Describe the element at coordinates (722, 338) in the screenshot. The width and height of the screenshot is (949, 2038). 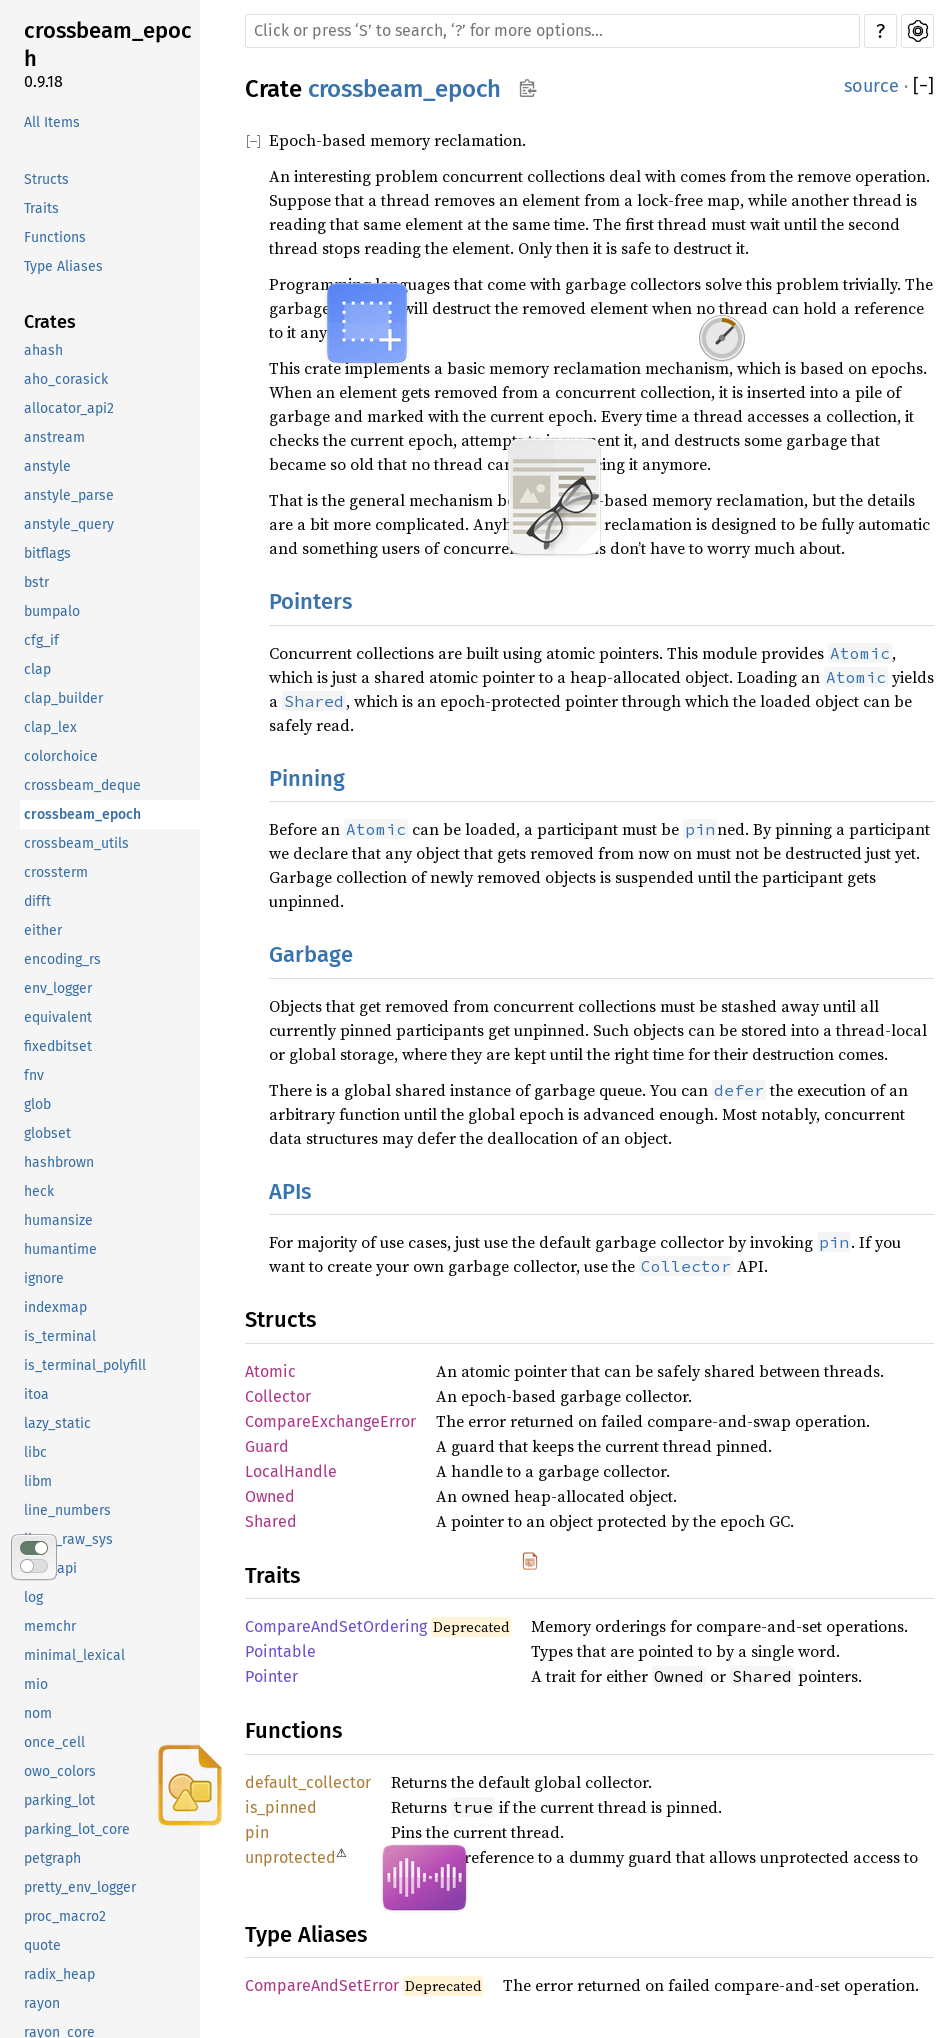
I see `open sysprof system profiler application` at that location.